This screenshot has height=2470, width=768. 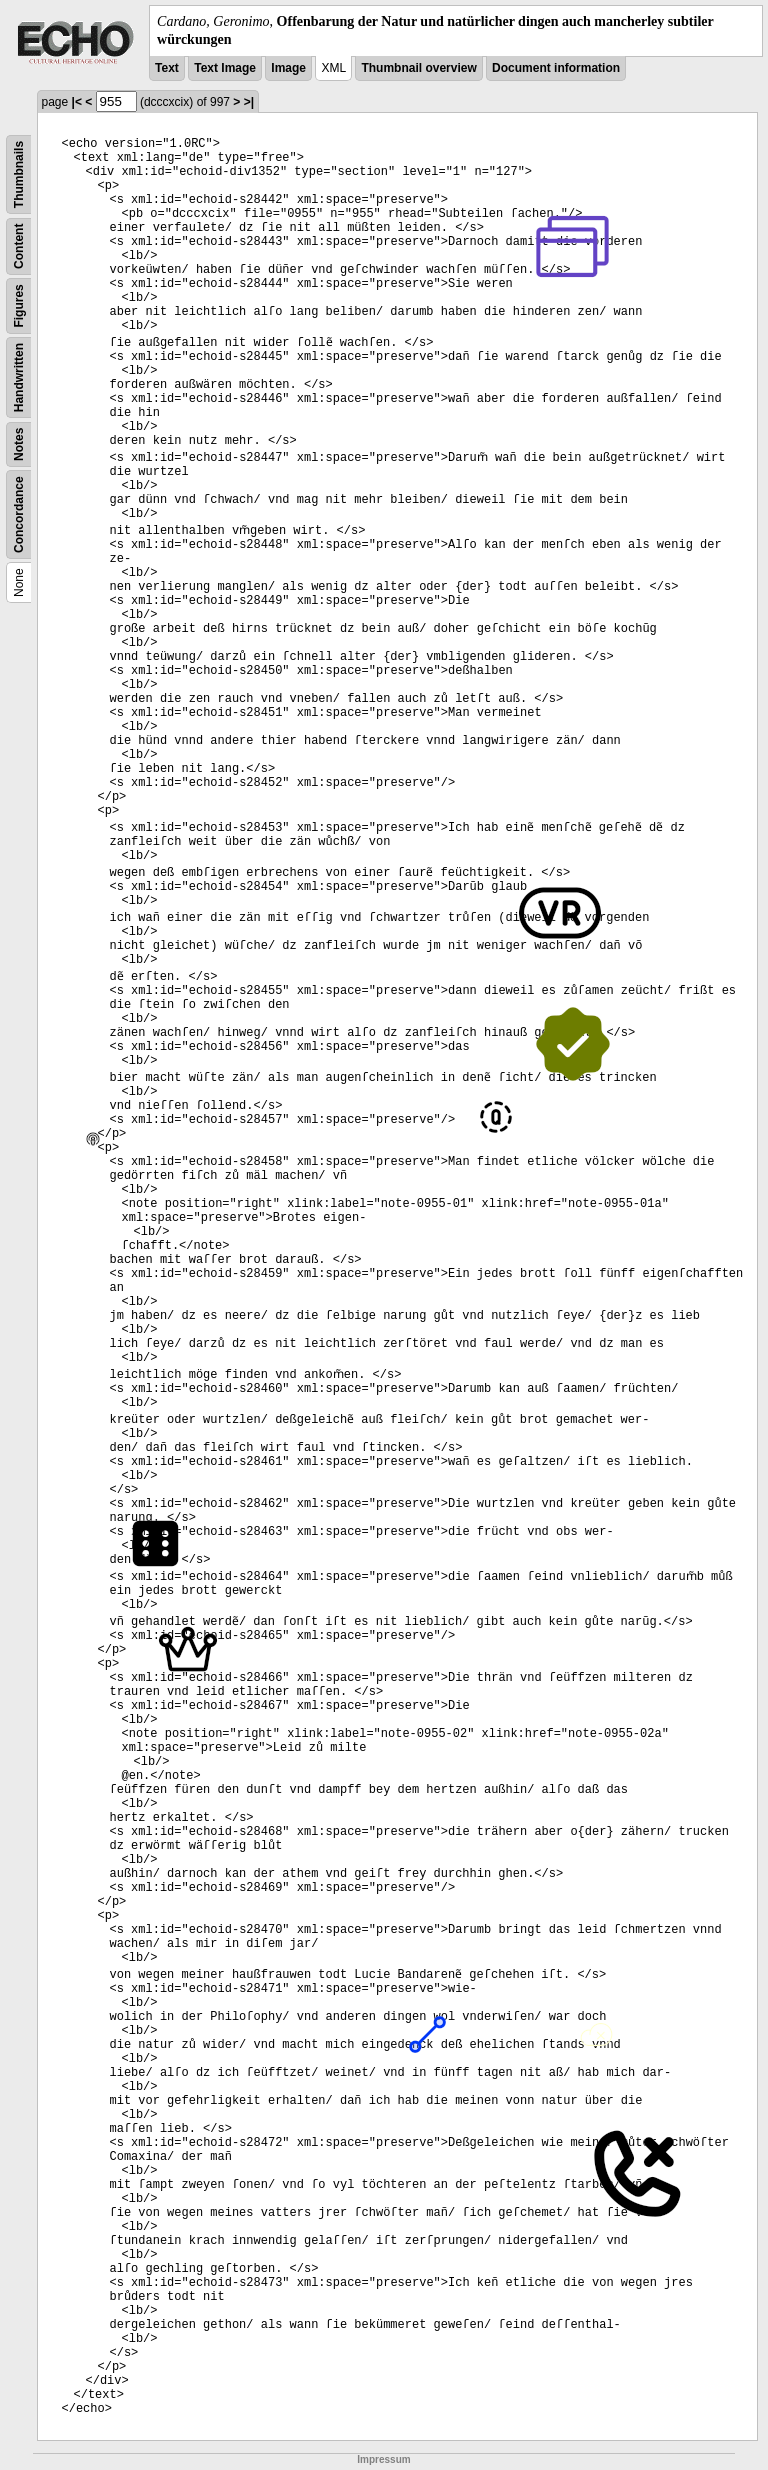 What do you see at coordinates (596, 2034) in the screenshot?
I see `disconnect from cloud storage` at bounding box center [596, 2034].